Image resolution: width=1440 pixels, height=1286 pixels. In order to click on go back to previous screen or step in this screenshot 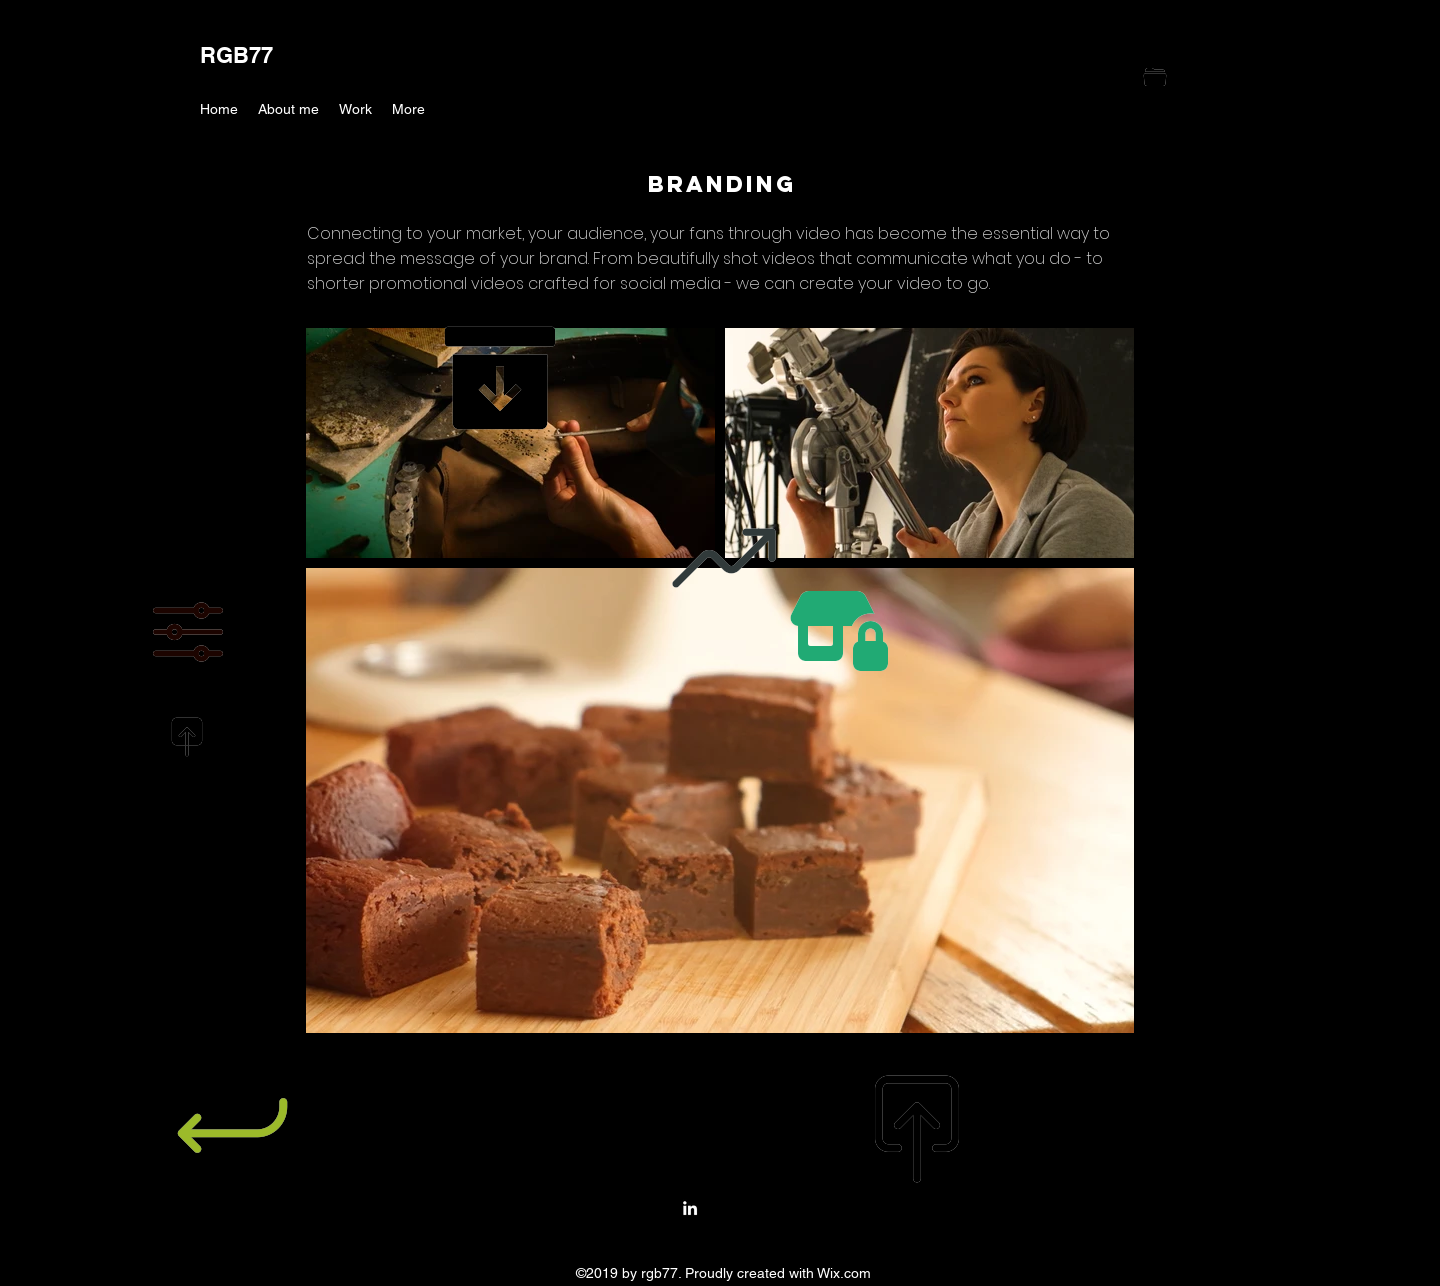, I will do `click(232, 1125)`.